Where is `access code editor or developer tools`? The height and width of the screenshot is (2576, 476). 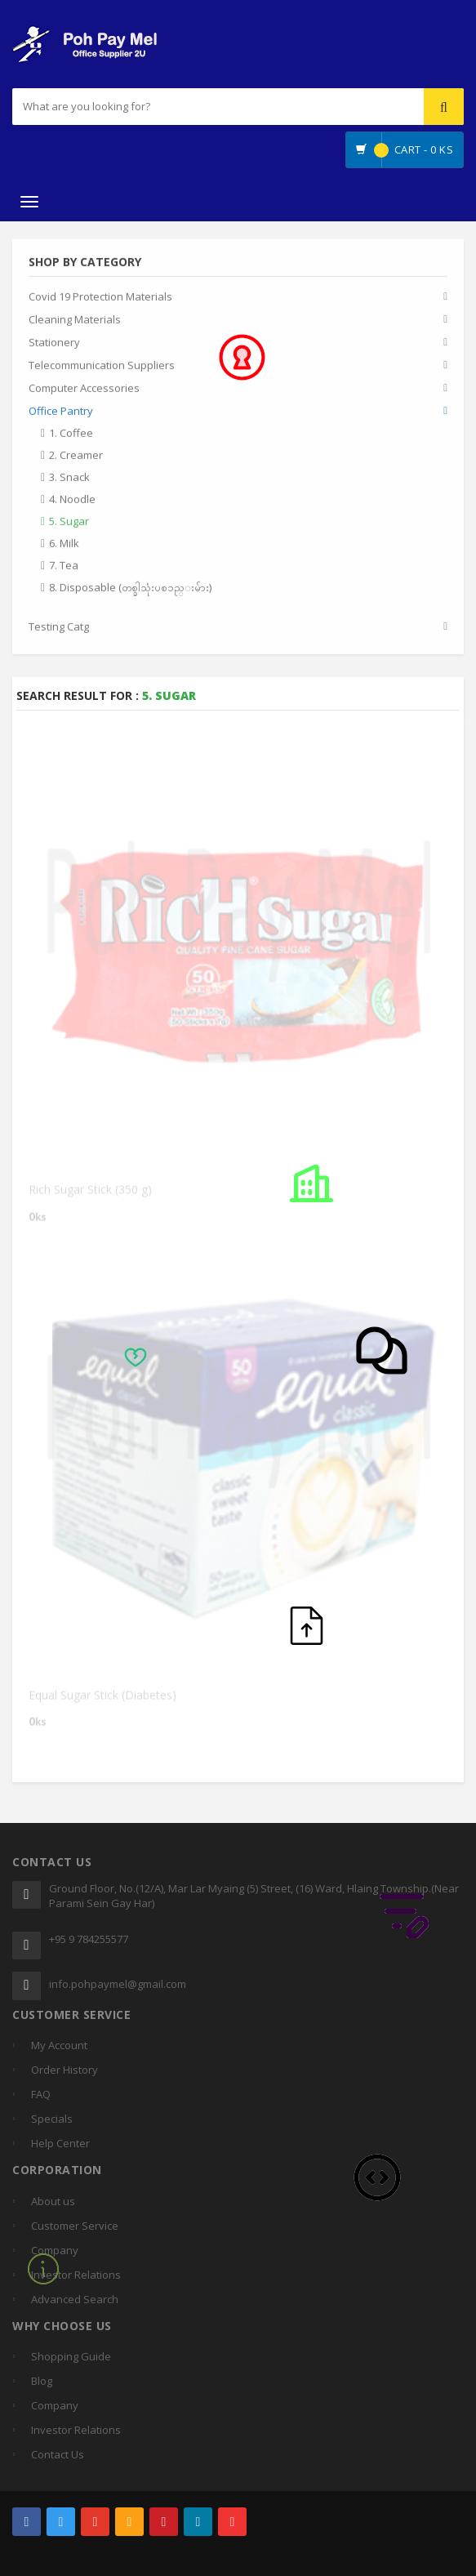
access code editor or developer tools is located at coordinates (377, 2177).